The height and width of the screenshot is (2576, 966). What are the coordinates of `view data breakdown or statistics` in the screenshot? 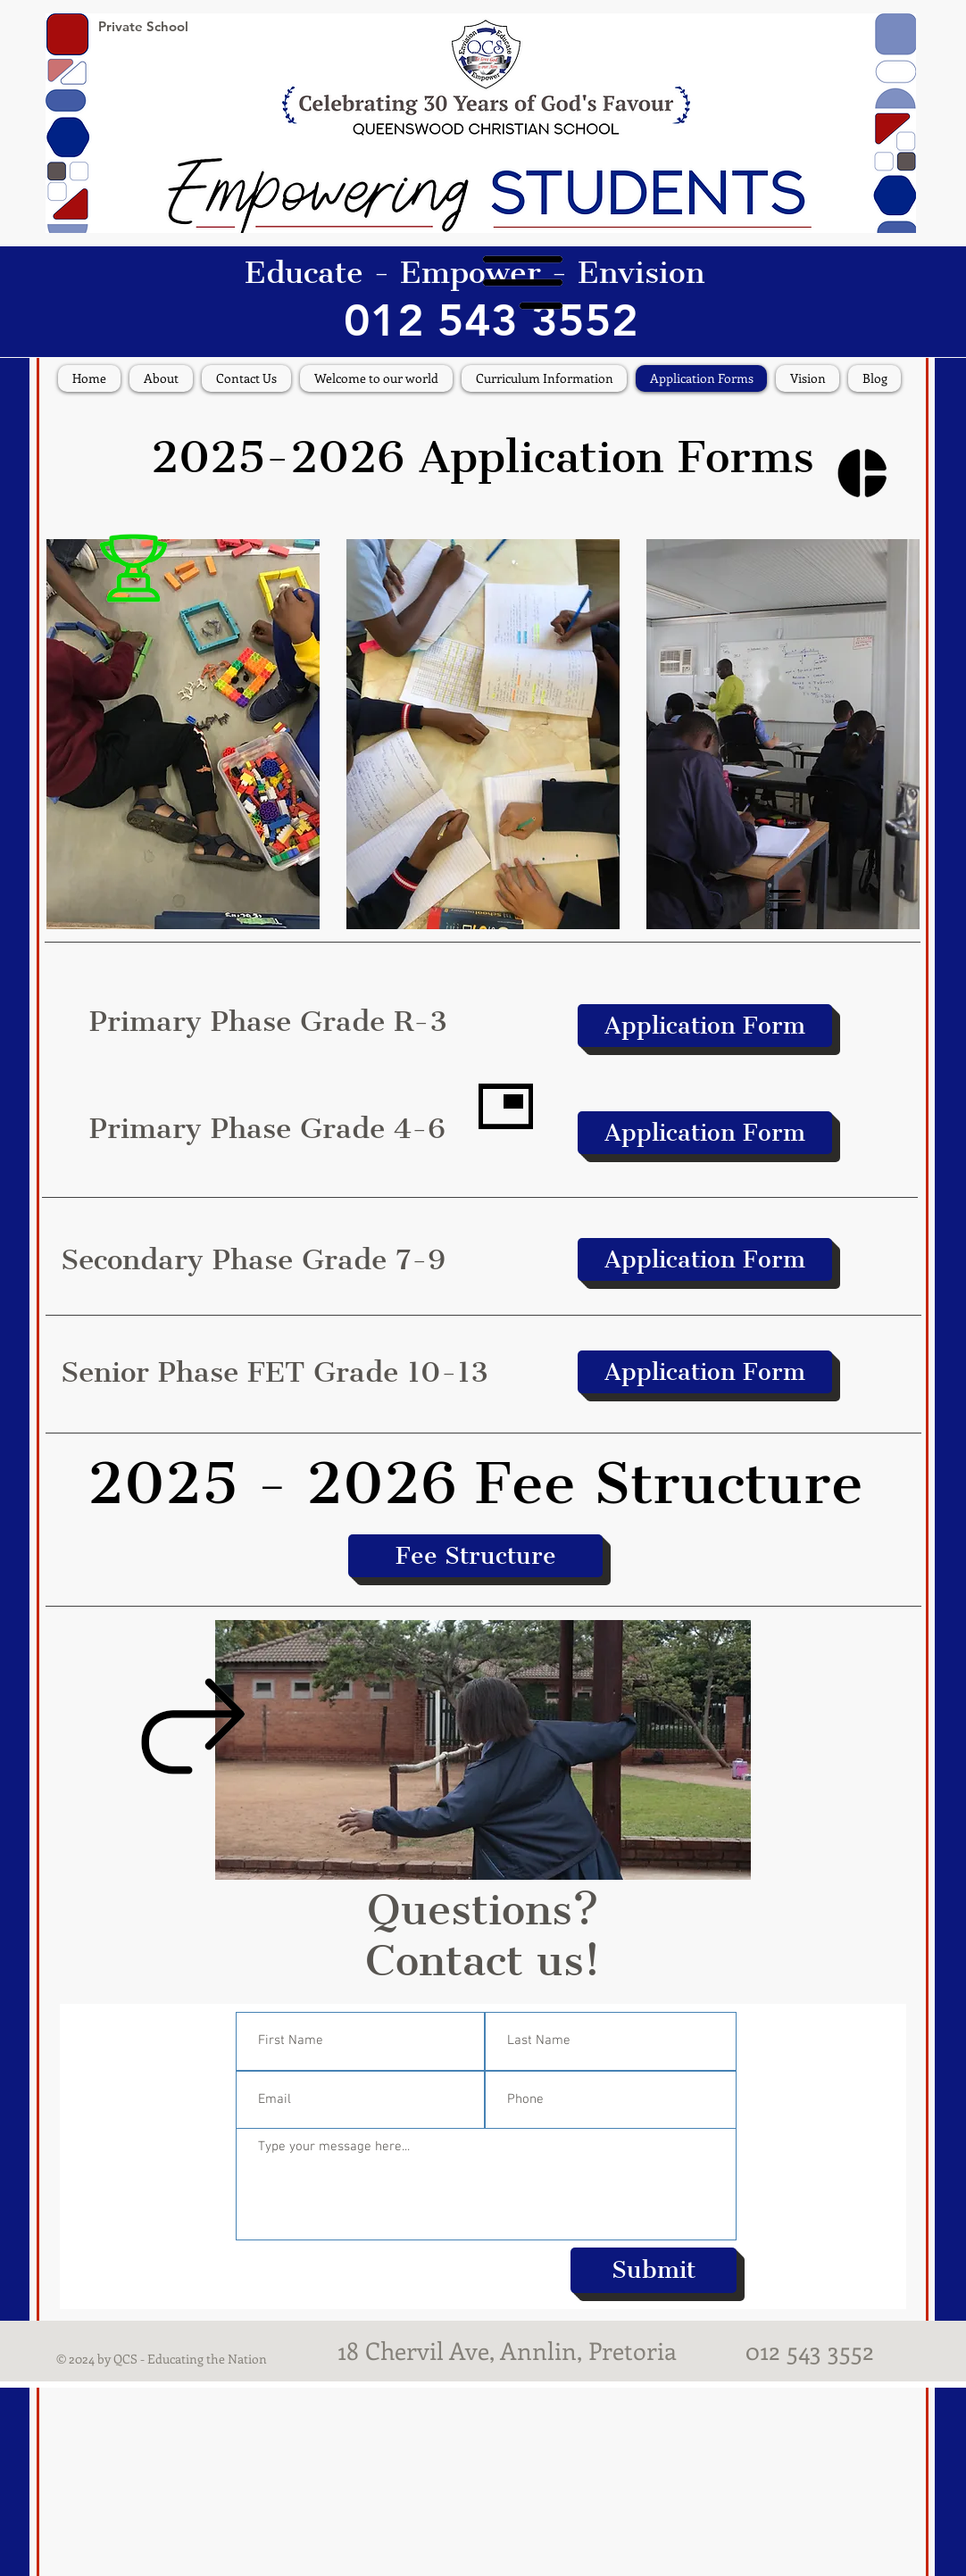 It's located at (862, 473).